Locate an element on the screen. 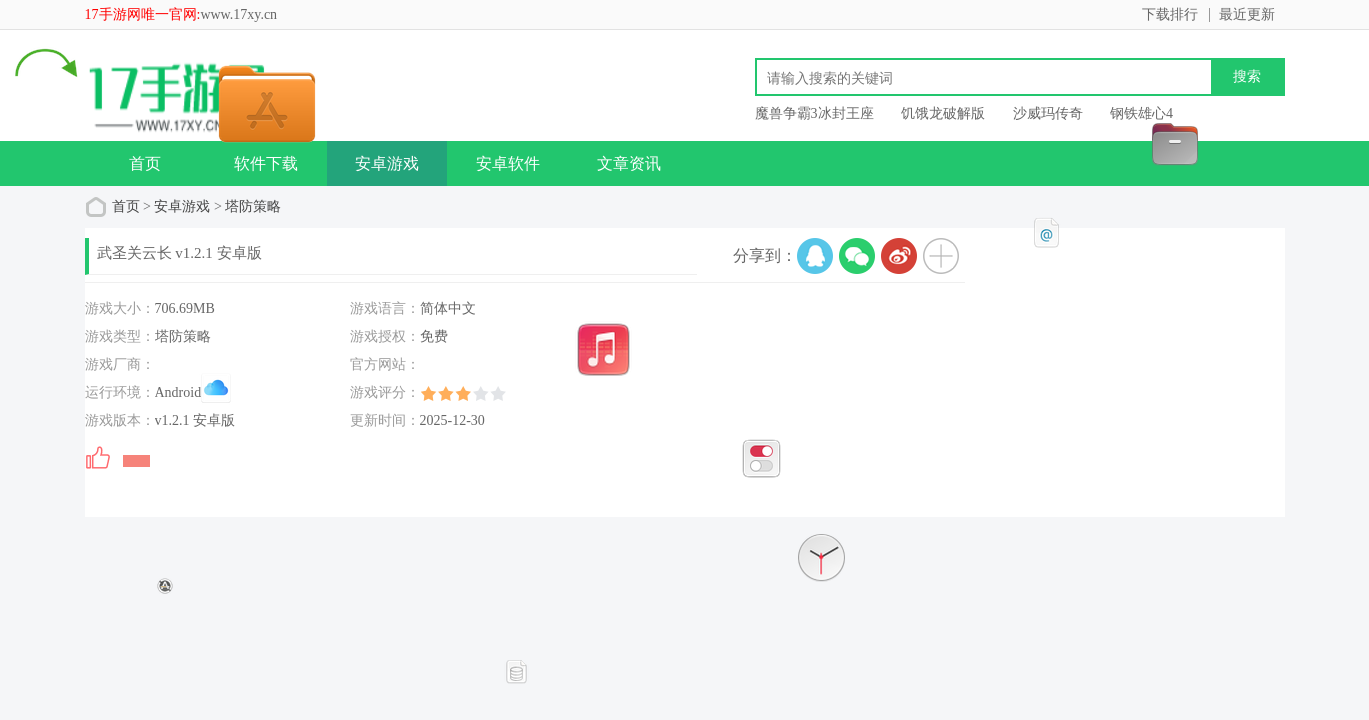  open gnome tweaks to customize system settings is located at coordinates (761, 458).